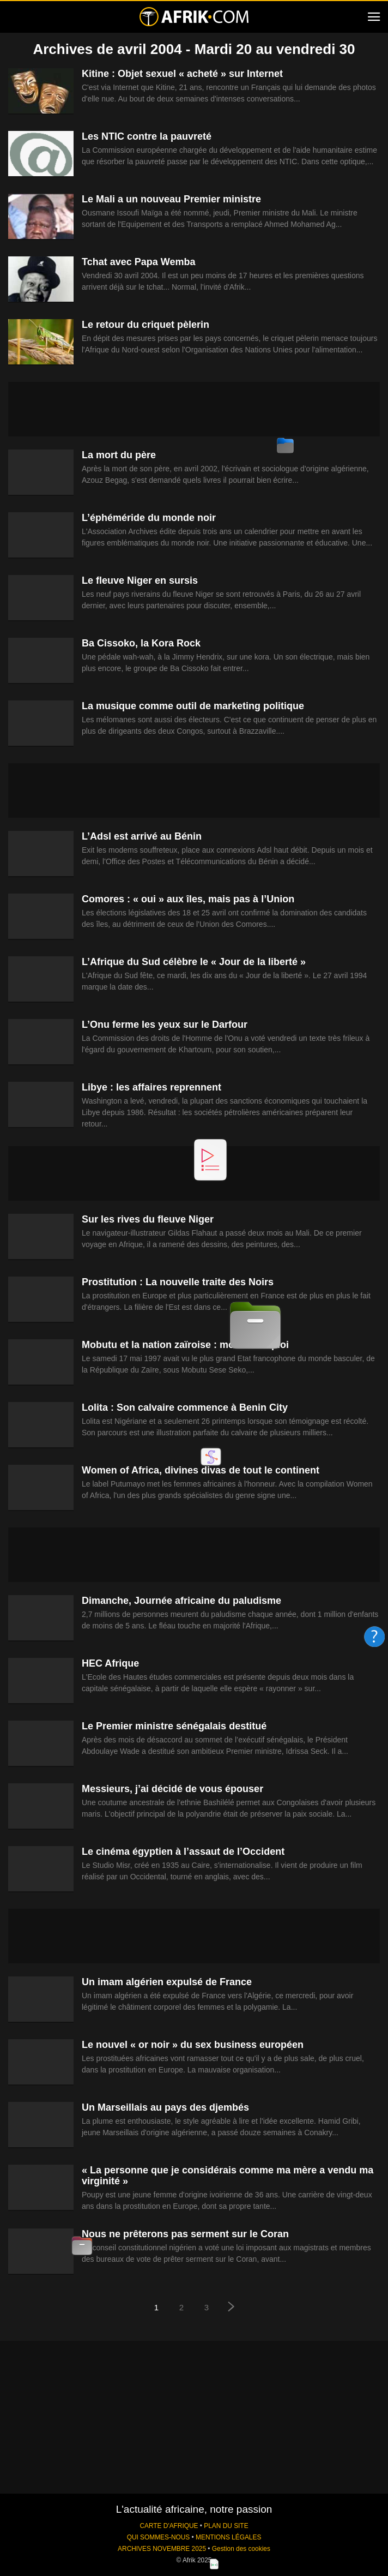 This screenshot has height=2576, width=388. I want to click on systemd unit configuration file, so click(214, 2564).